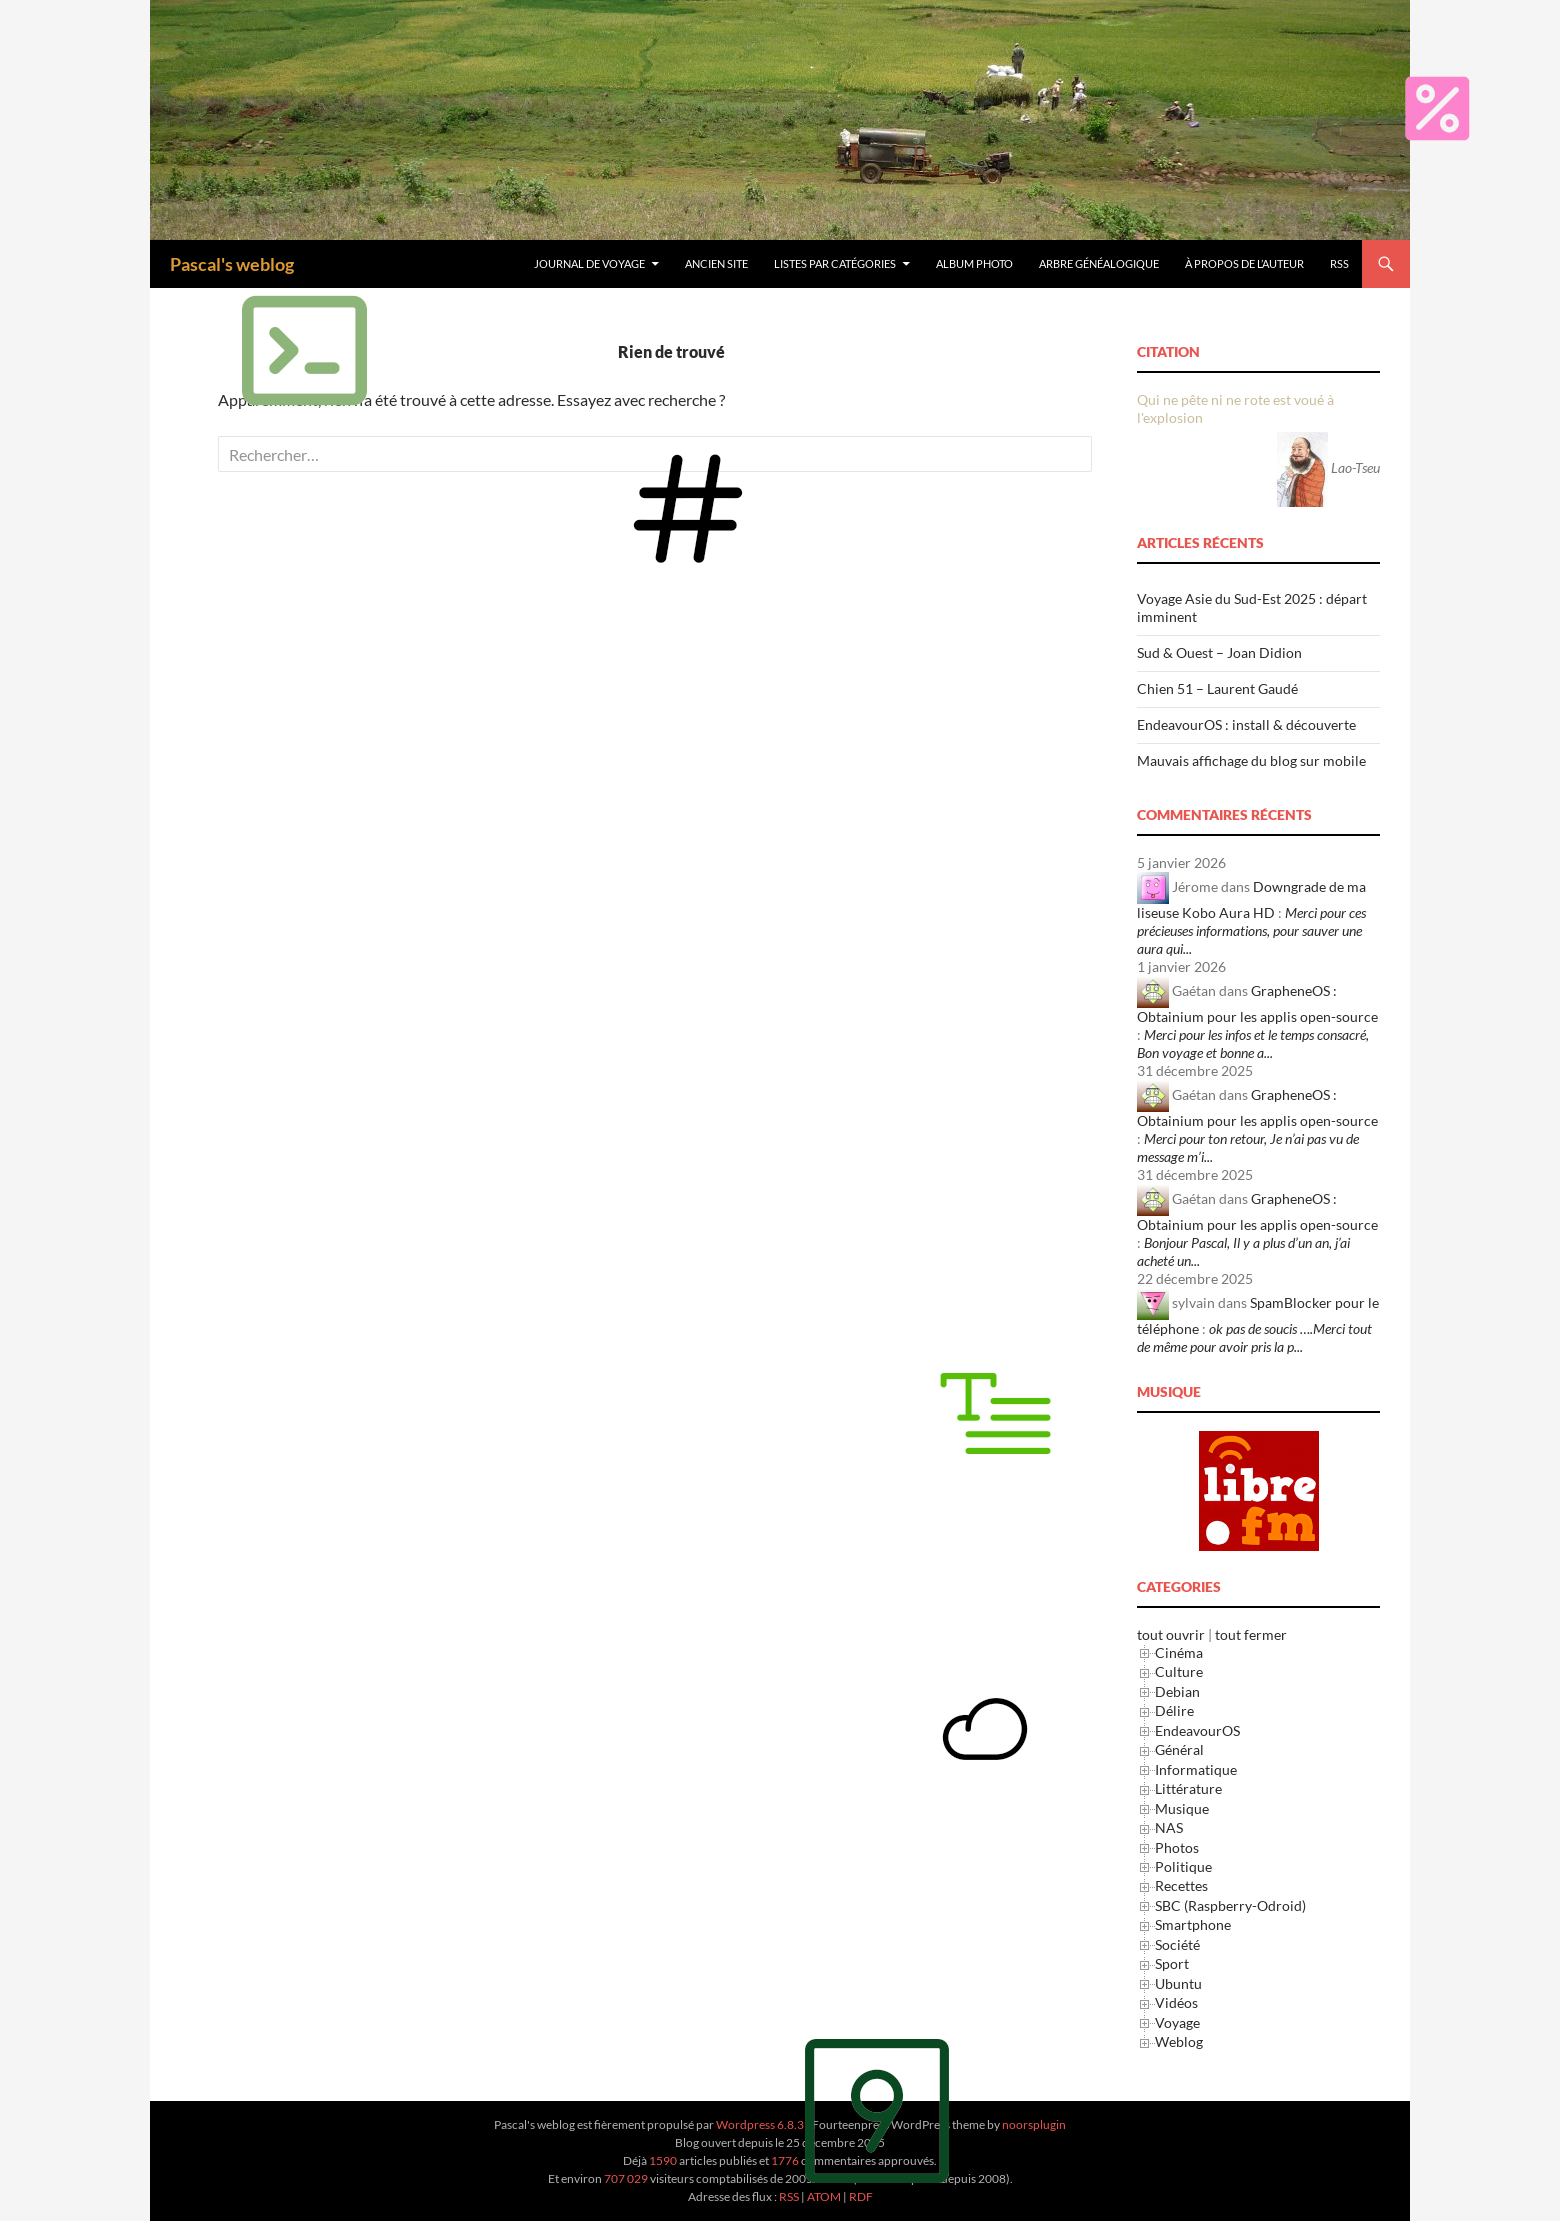 This screenshot has width=1560, height=2221. What do you see at coordinates (993, 1413) in the screenshot?
I see `read articles from the new york times` at bounding box center [993, 1413].